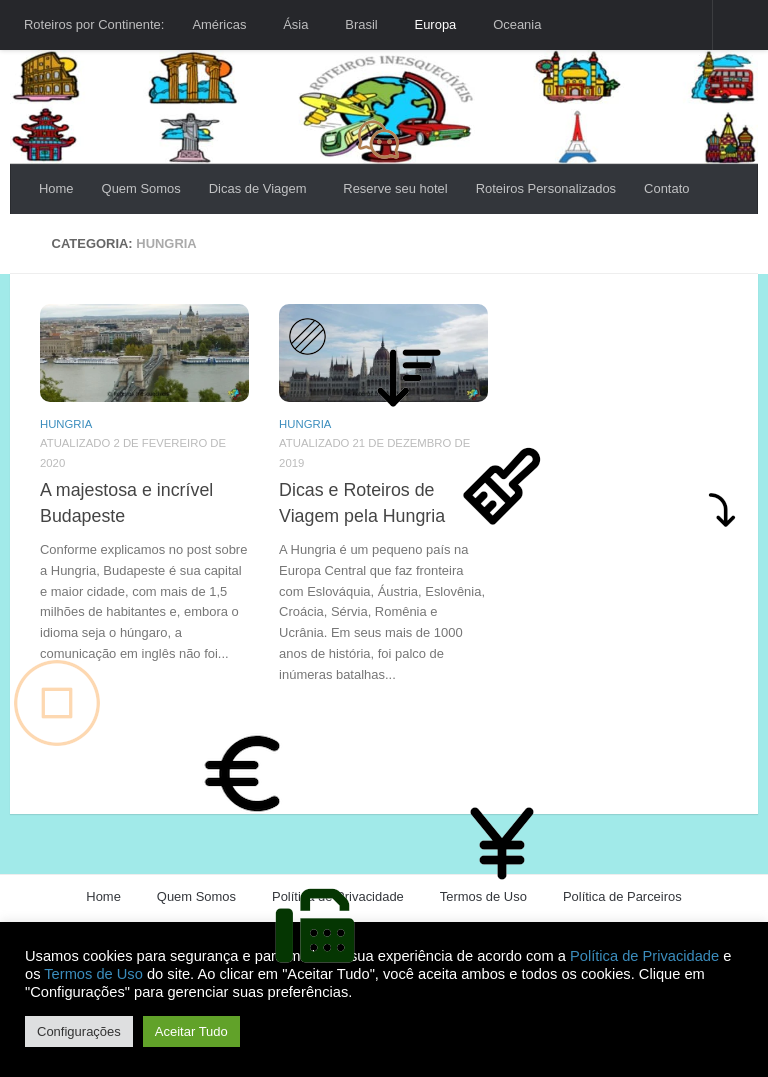 The height and width of the screenshot is (1077, 768). Describe the element at coordinates (722, 510) in the screenshot. I see `redirect or forward content downward` at that location.